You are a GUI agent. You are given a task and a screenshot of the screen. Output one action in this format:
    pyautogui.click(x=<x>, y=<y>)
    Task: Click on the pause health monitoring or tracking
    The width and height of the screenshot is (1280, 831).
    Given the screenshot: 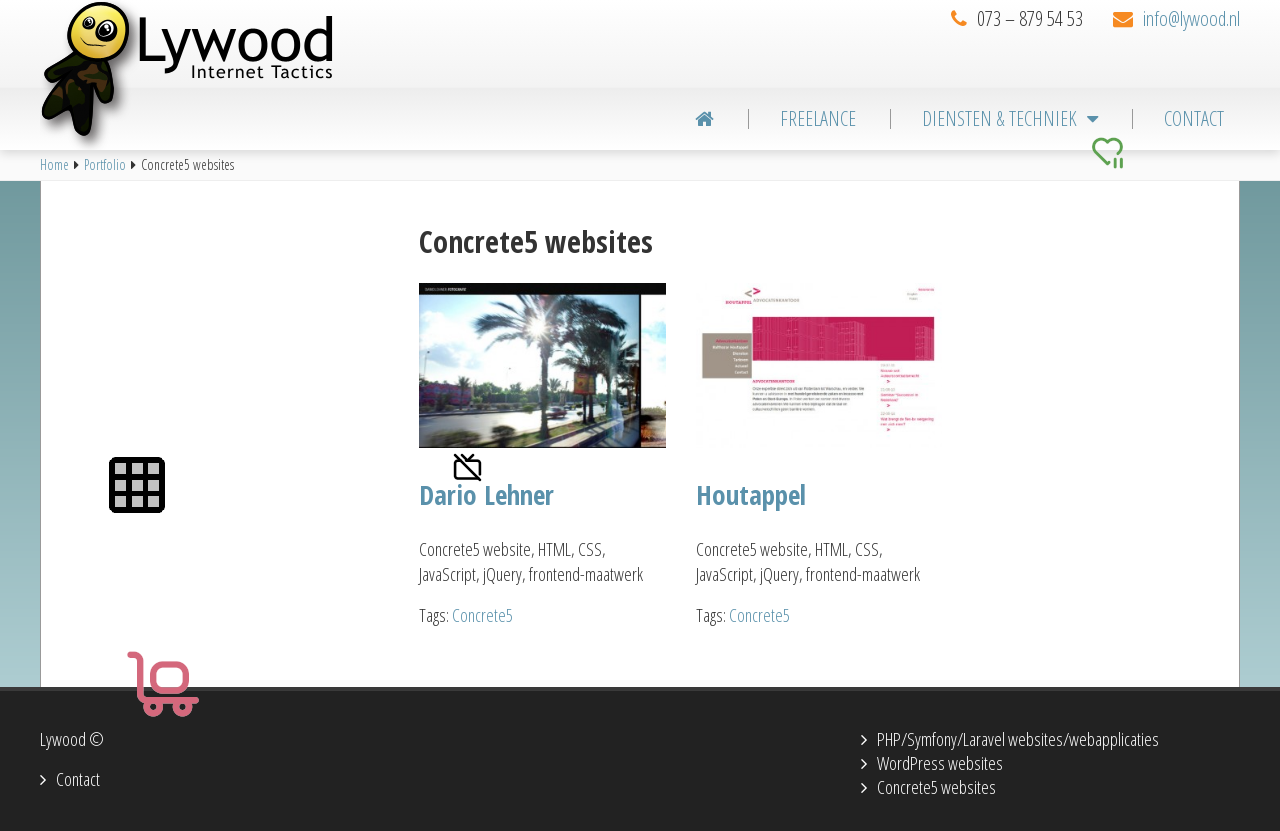 What is the action you would take?
    pyautogui.click(x=1107, y=151)
    